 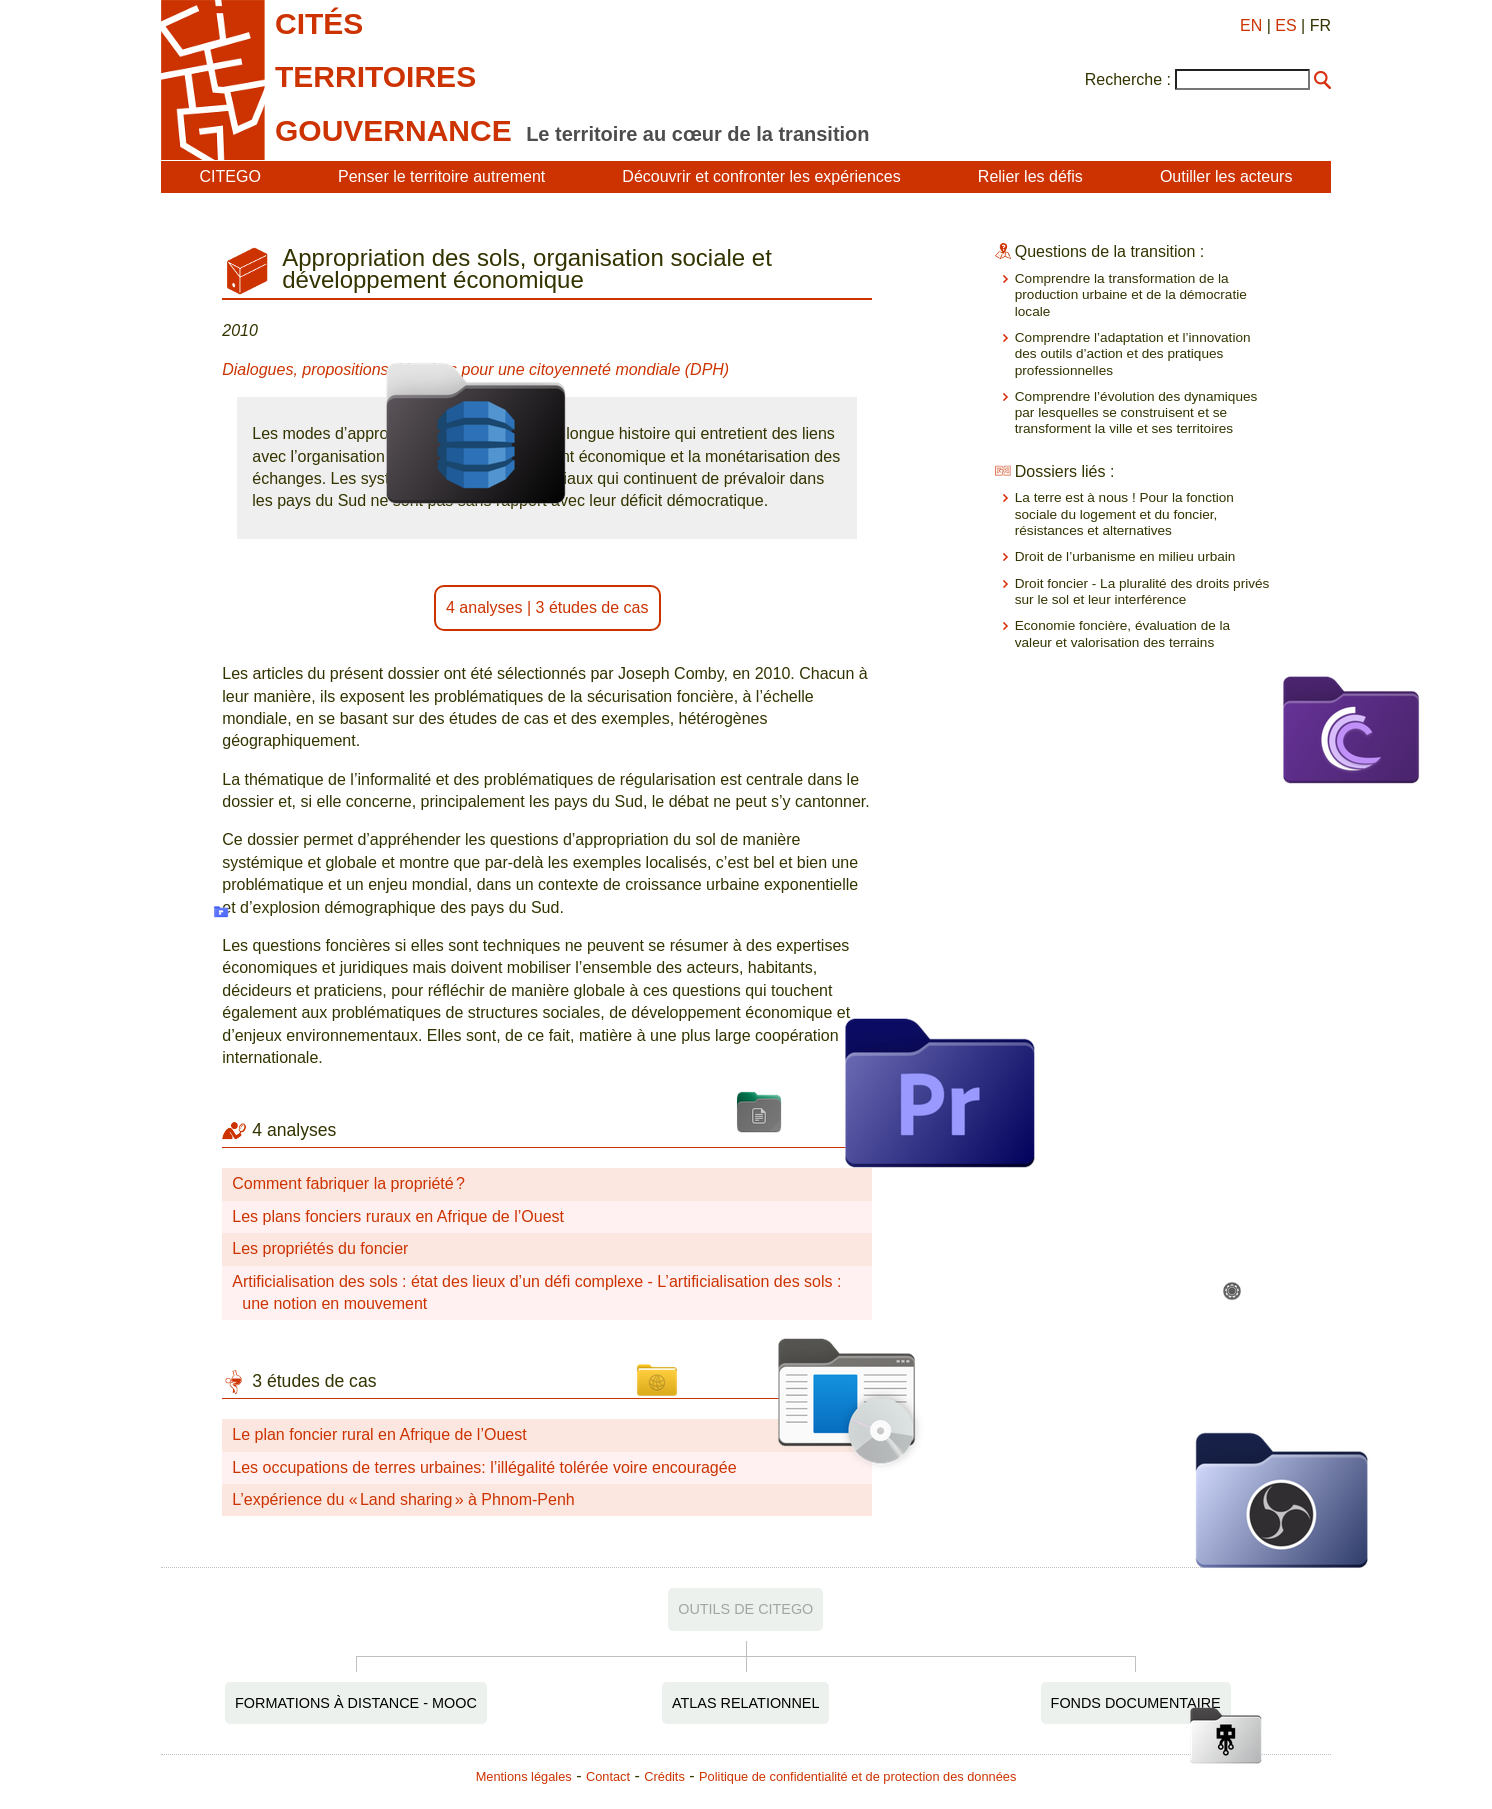 What do you see at coordinates (939, 1098) in the screenshot?
I see `open folder containing adobe premiere project files` at bounding box center [939, 1098].